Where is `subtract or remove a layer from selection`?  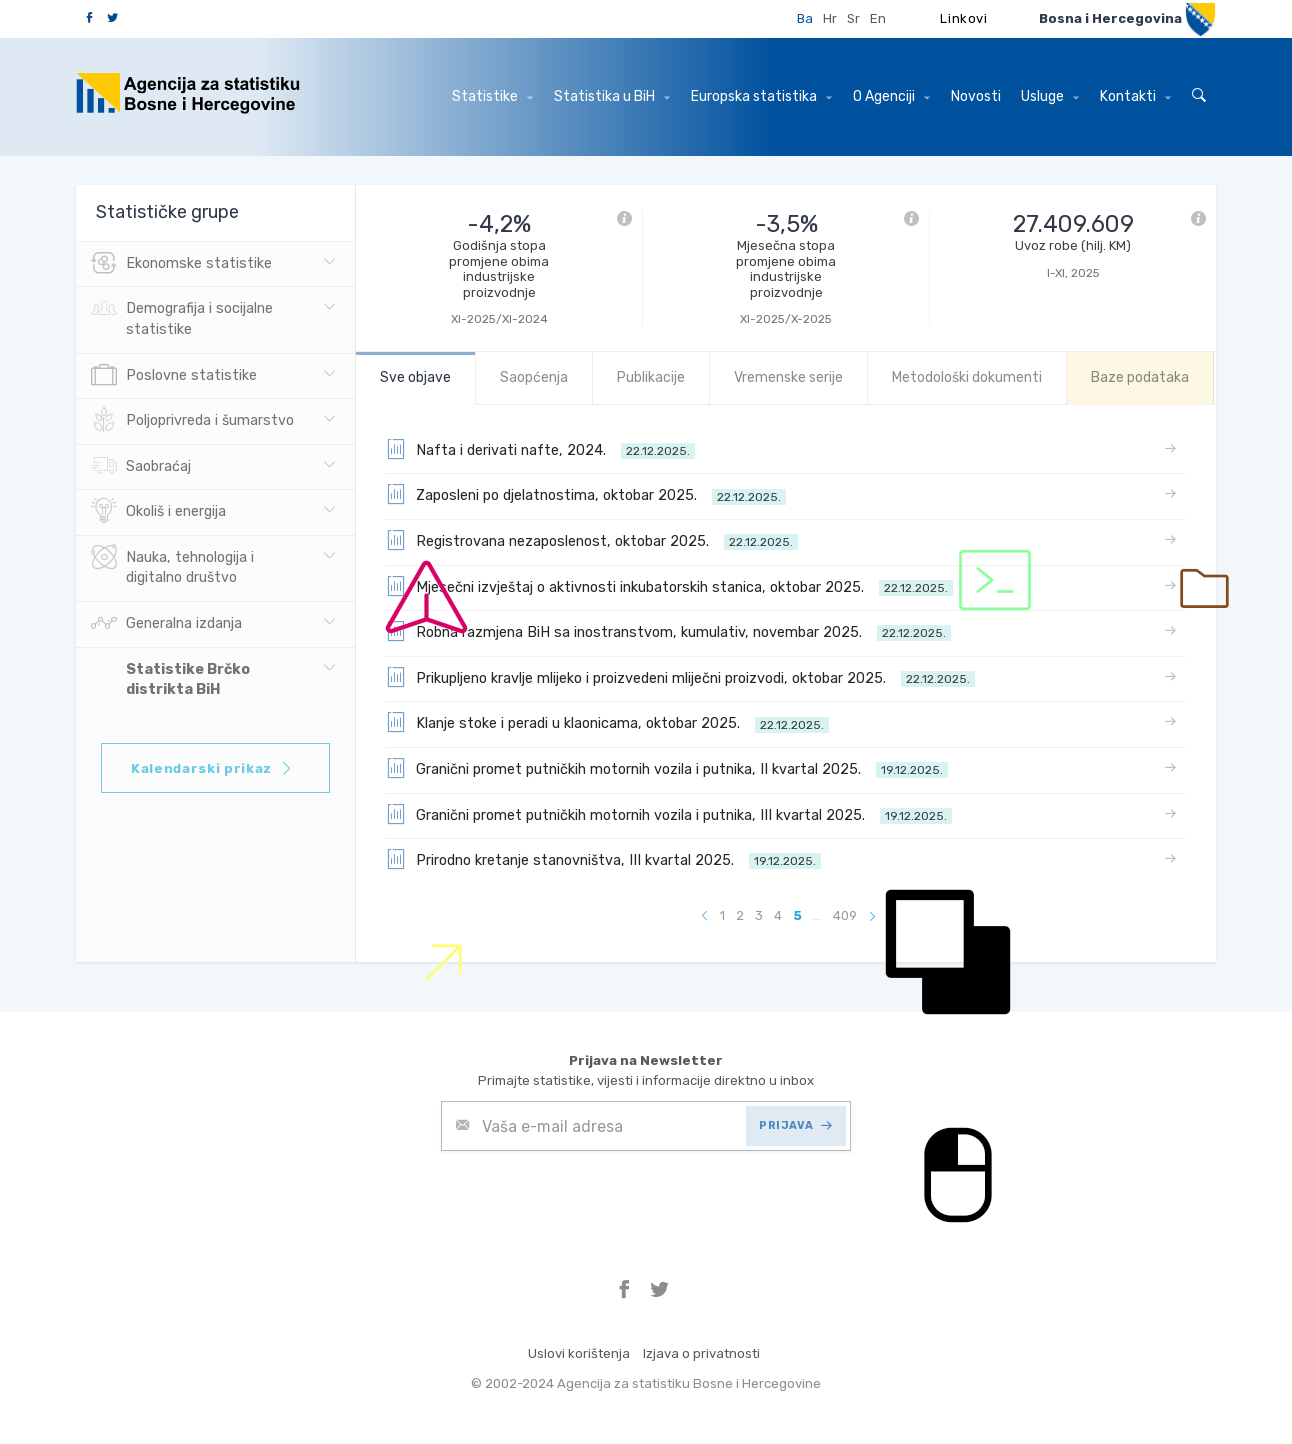 subtract or remove a layer from selection is located at coordinates (948, 952).